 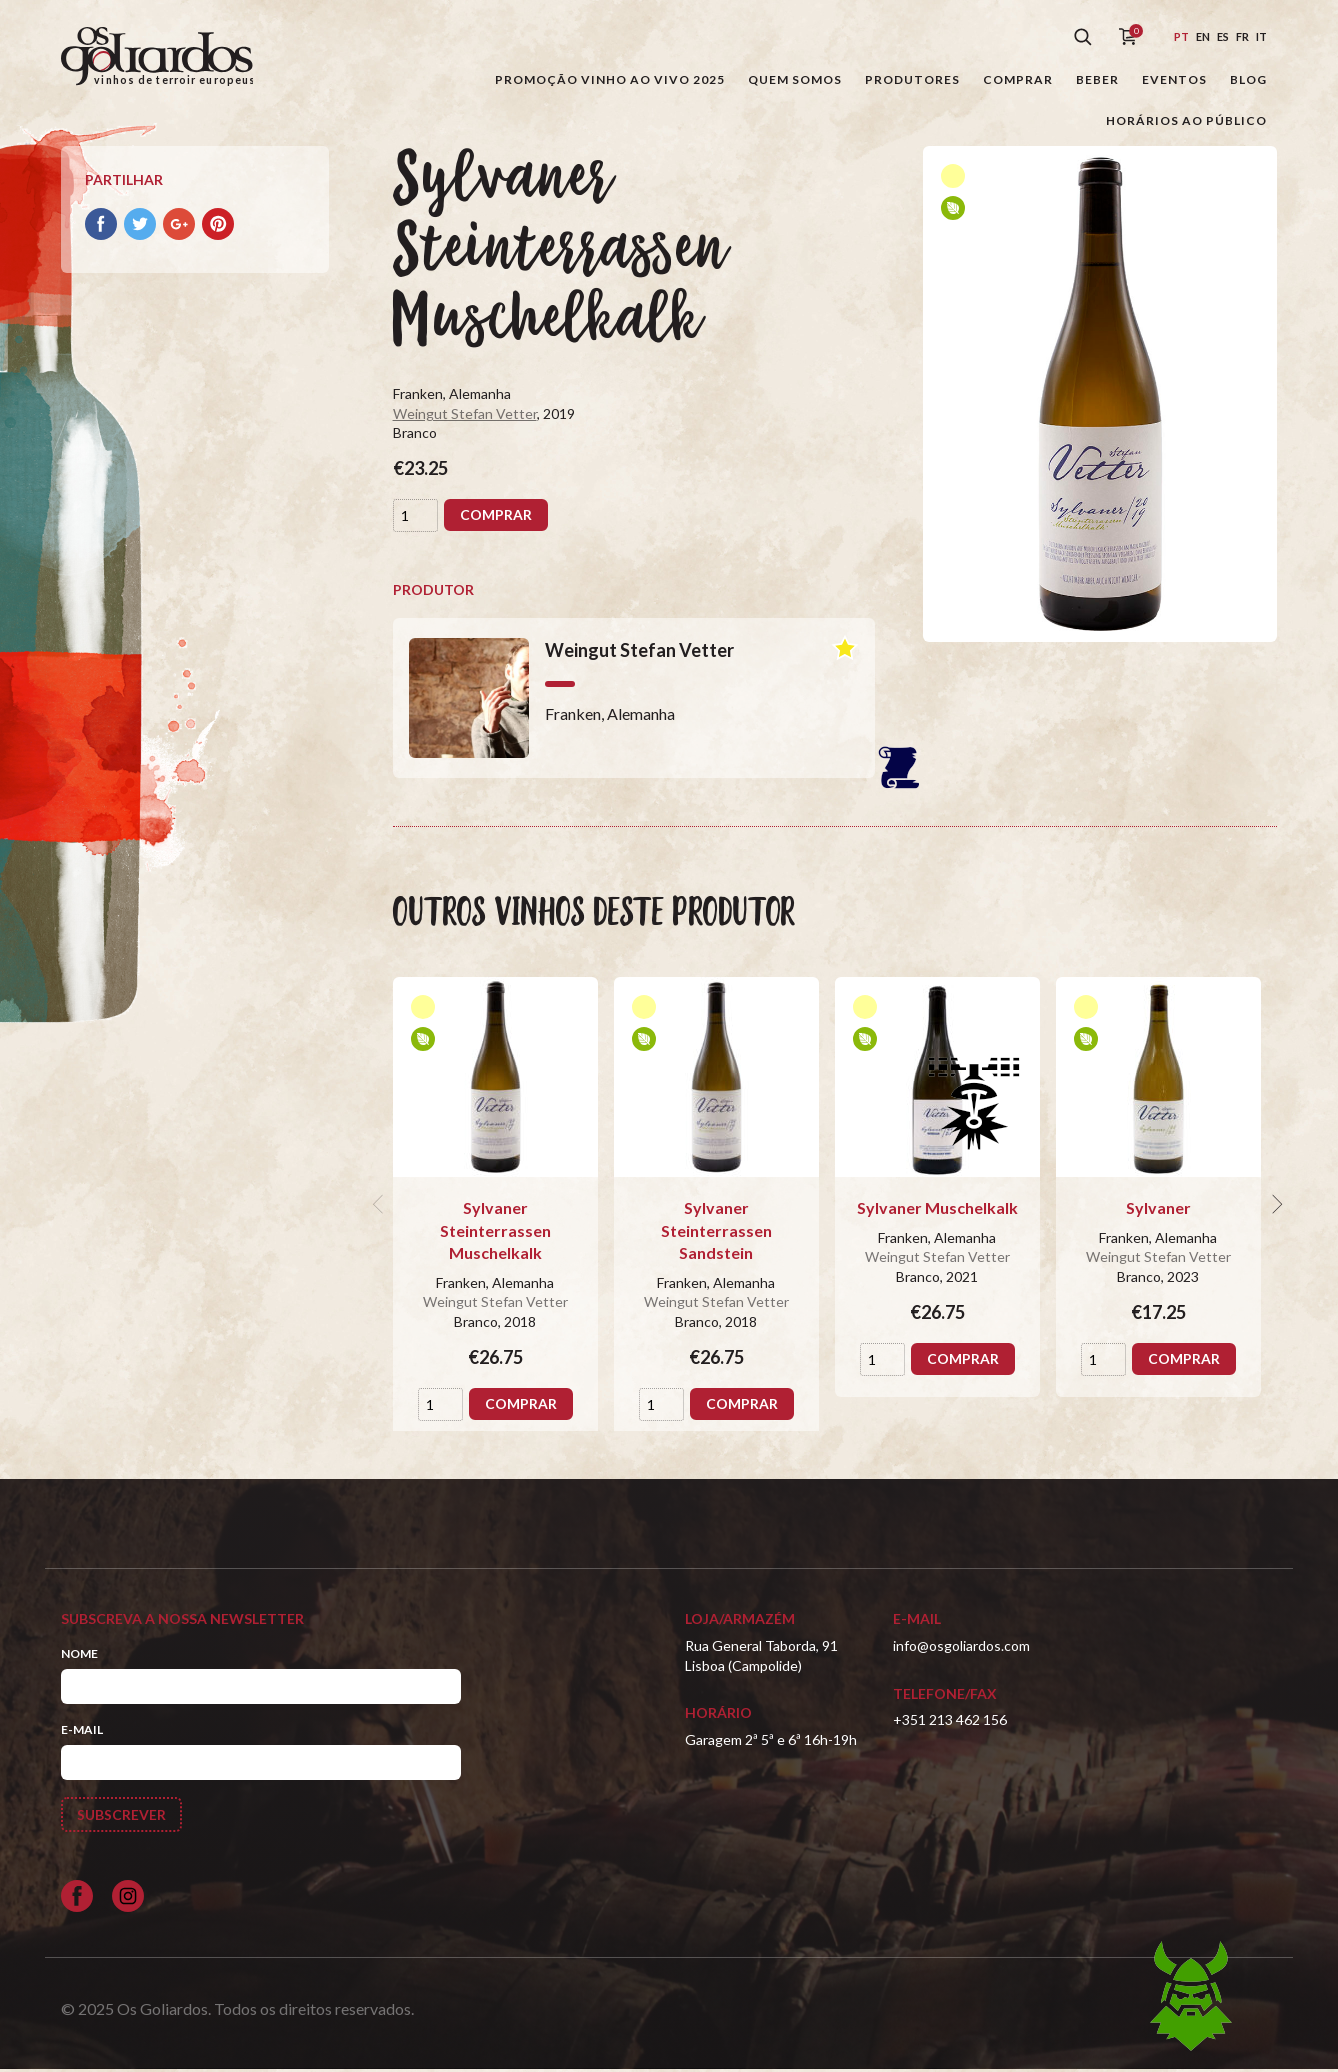 What do you see at coordinates (898, 767) in the screenshot?
I see `view quest details or storyline` at bounding box center [898, 767].